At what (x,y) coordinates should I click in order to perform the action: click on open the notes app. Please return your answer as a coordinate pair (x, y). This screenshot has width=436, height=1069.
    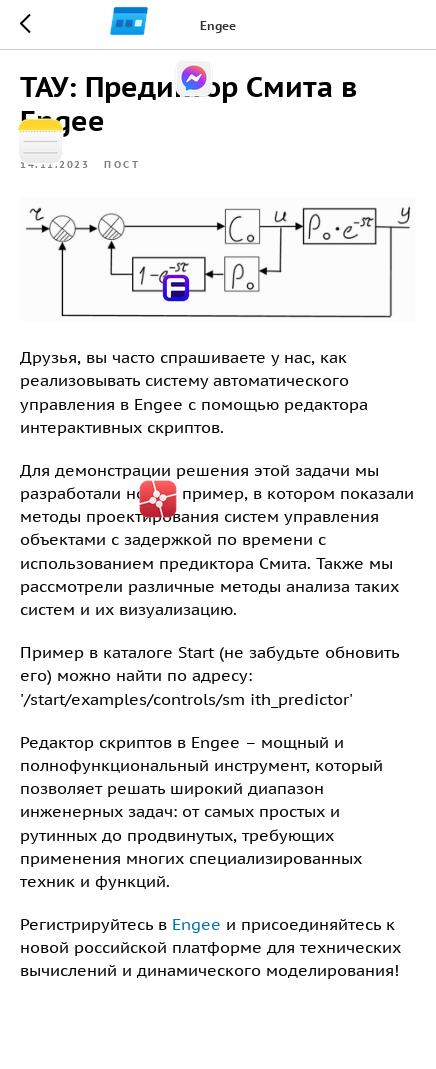
    Looking at the image, I should click on (40, 141).